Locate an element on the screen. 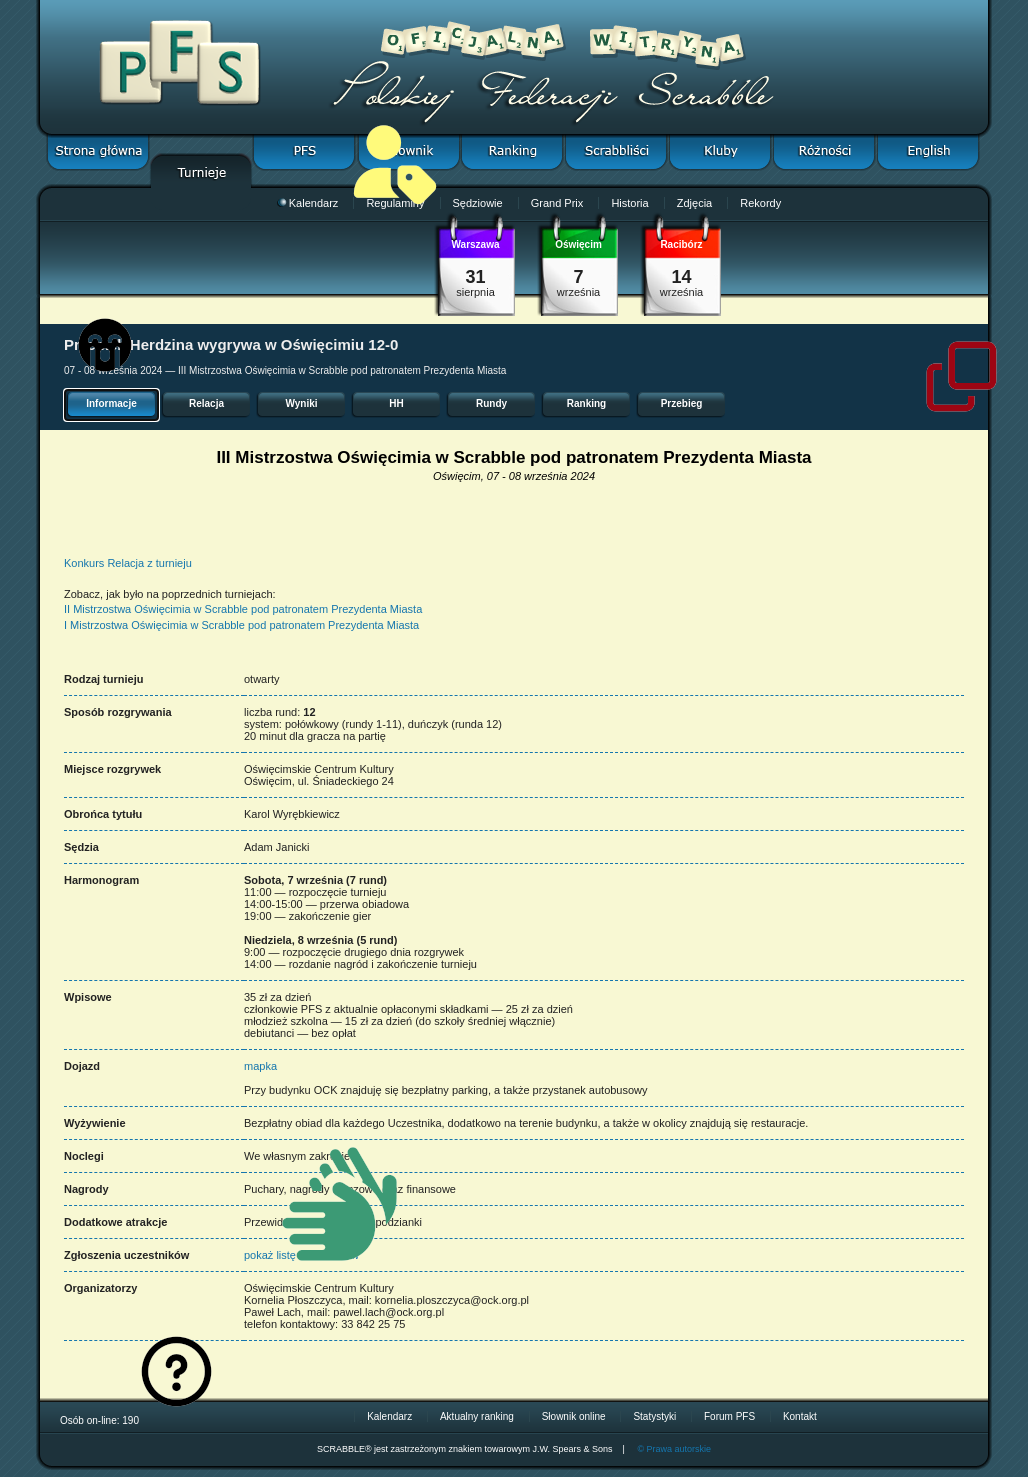 This screenshot has height=1477, width=1028. access help or support is located at coordinates (176, 1371).